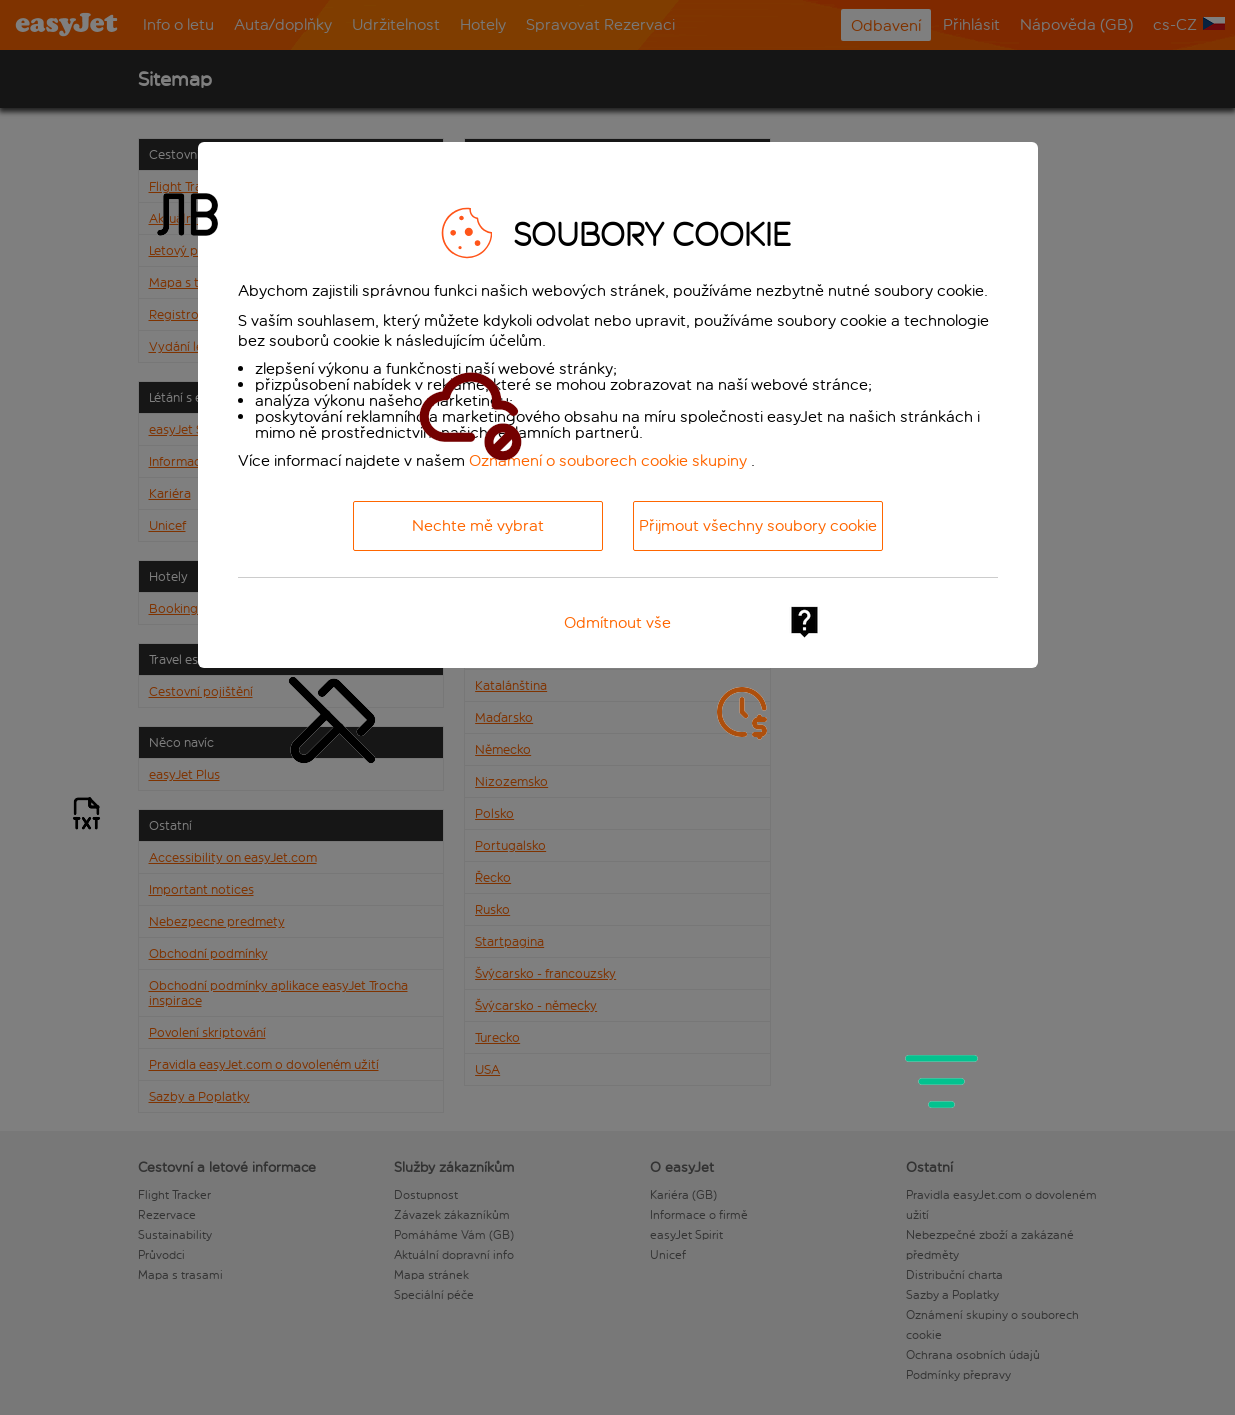 The height and width of the screenshot is (1415, 1235). Describe the element at coordinates (332, 720) in the screenshot. I see `indicates build or construction tools are unavailable` at that location.